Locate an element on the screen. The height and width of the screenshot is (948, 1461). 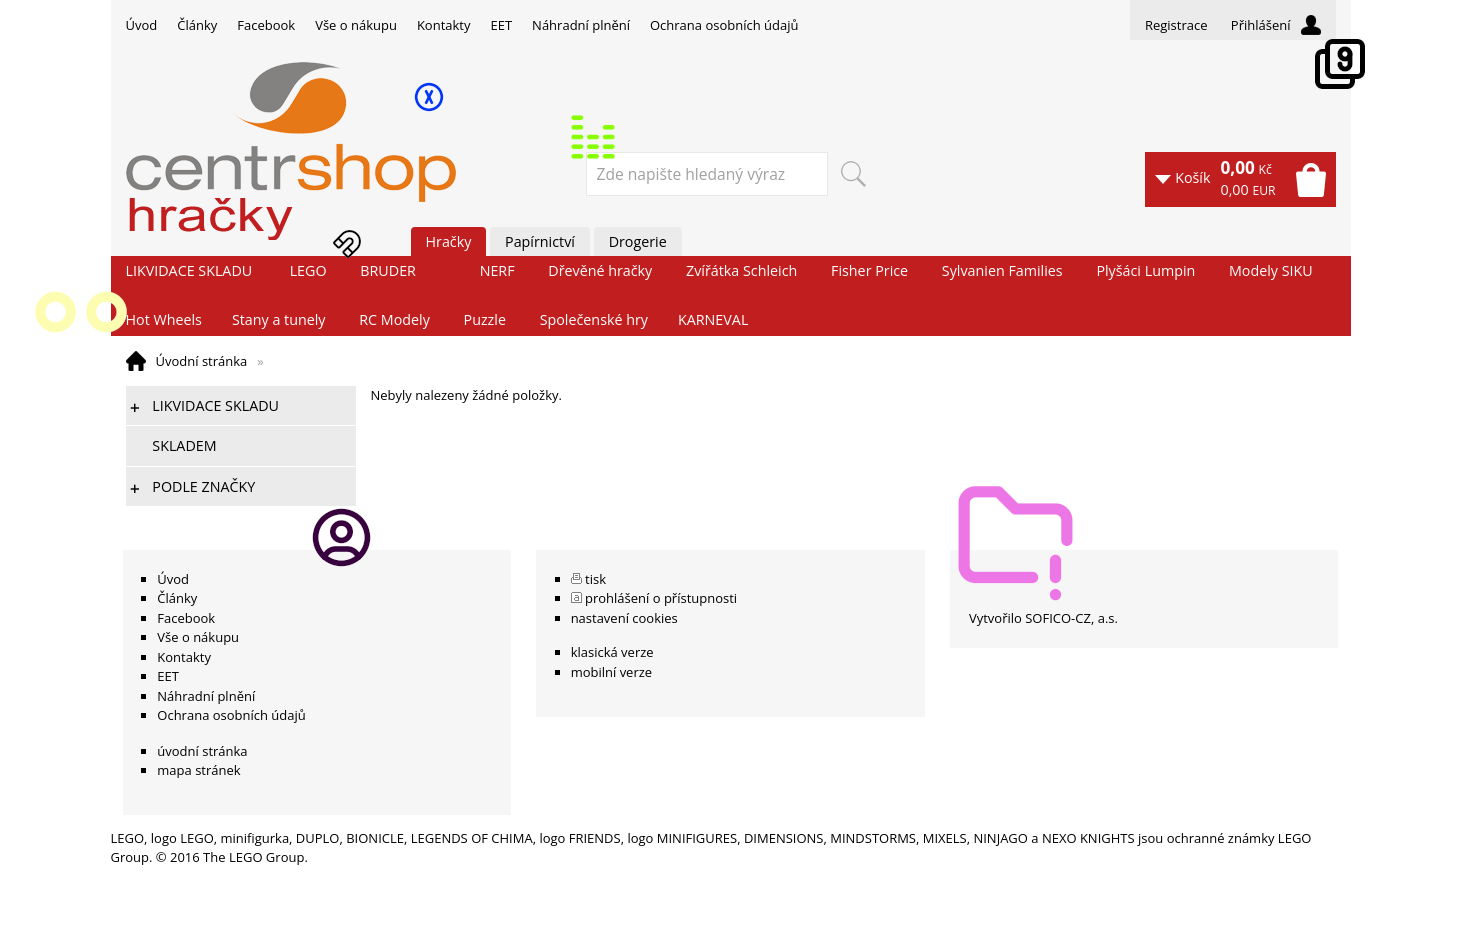
view your profile is located at coordinates (341, 537).